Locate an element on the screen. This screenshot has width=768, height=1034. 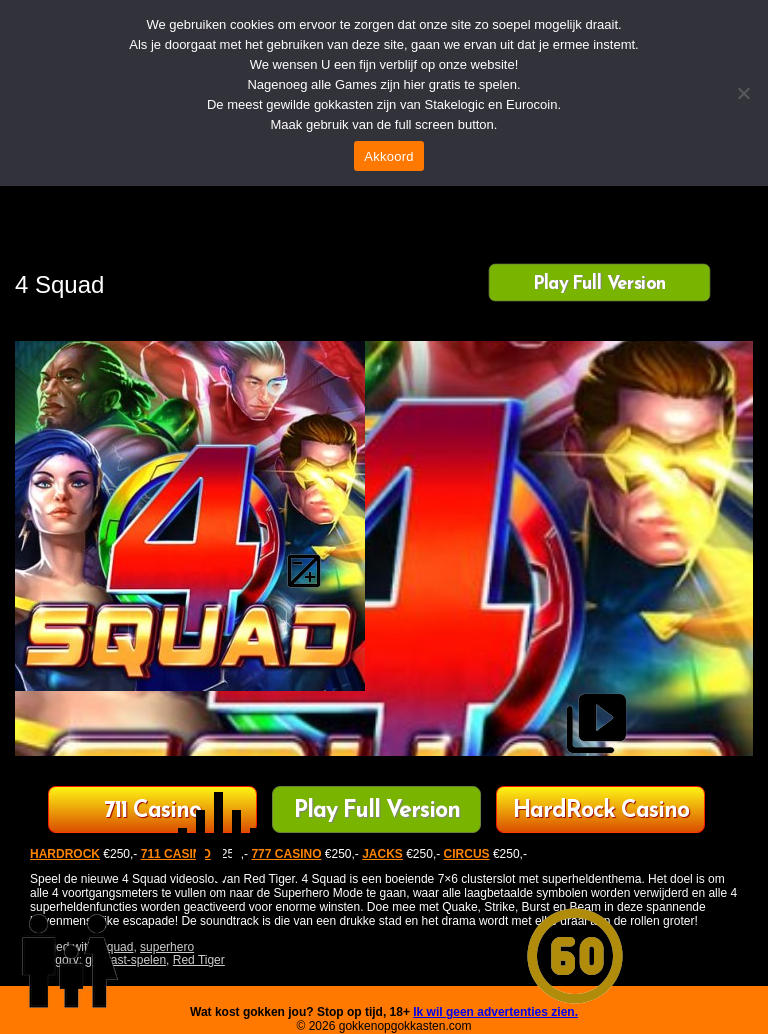
indicates family restroom facility nearby is located at coordinates (69, 961).